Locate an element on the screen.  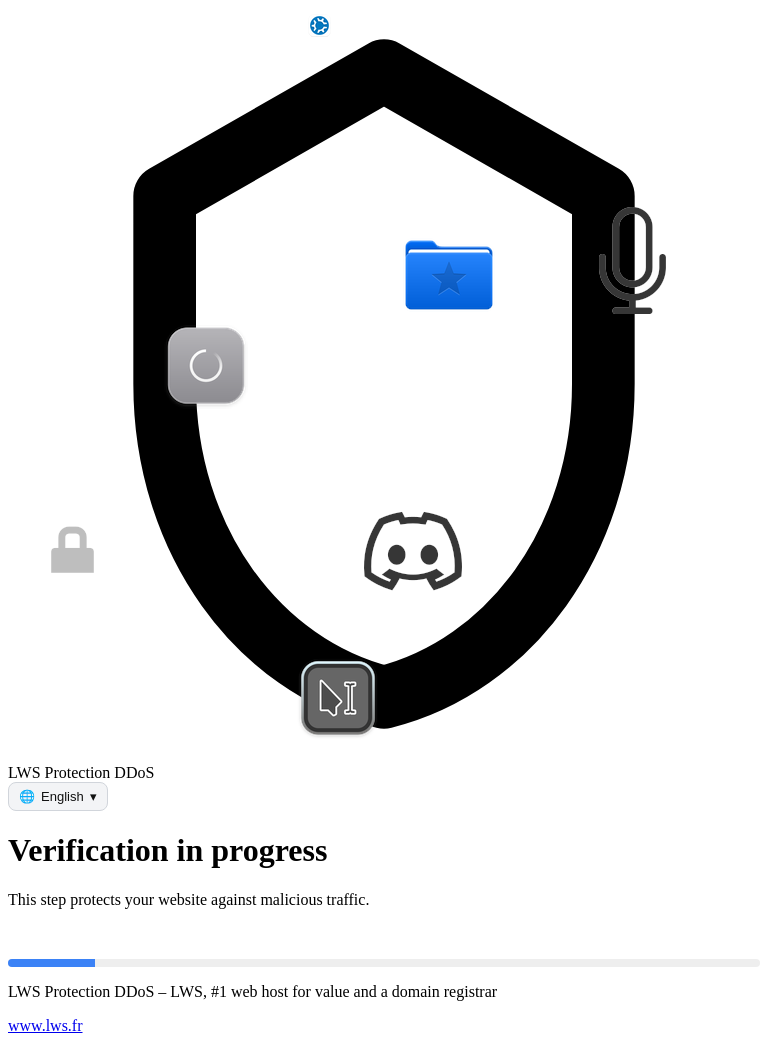
launch kubuntu system settings is located at coordinates (319, 25).